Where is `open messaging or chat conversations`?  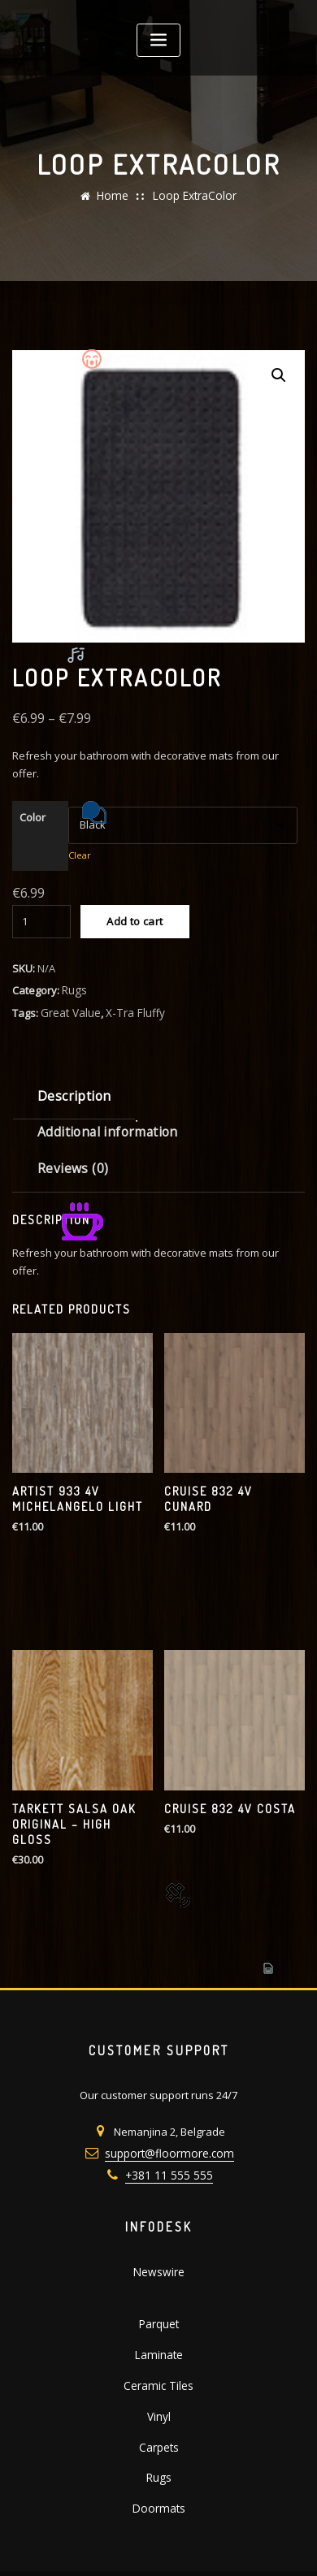
open messaging or chat conversations is located at coordinates (94, 812).